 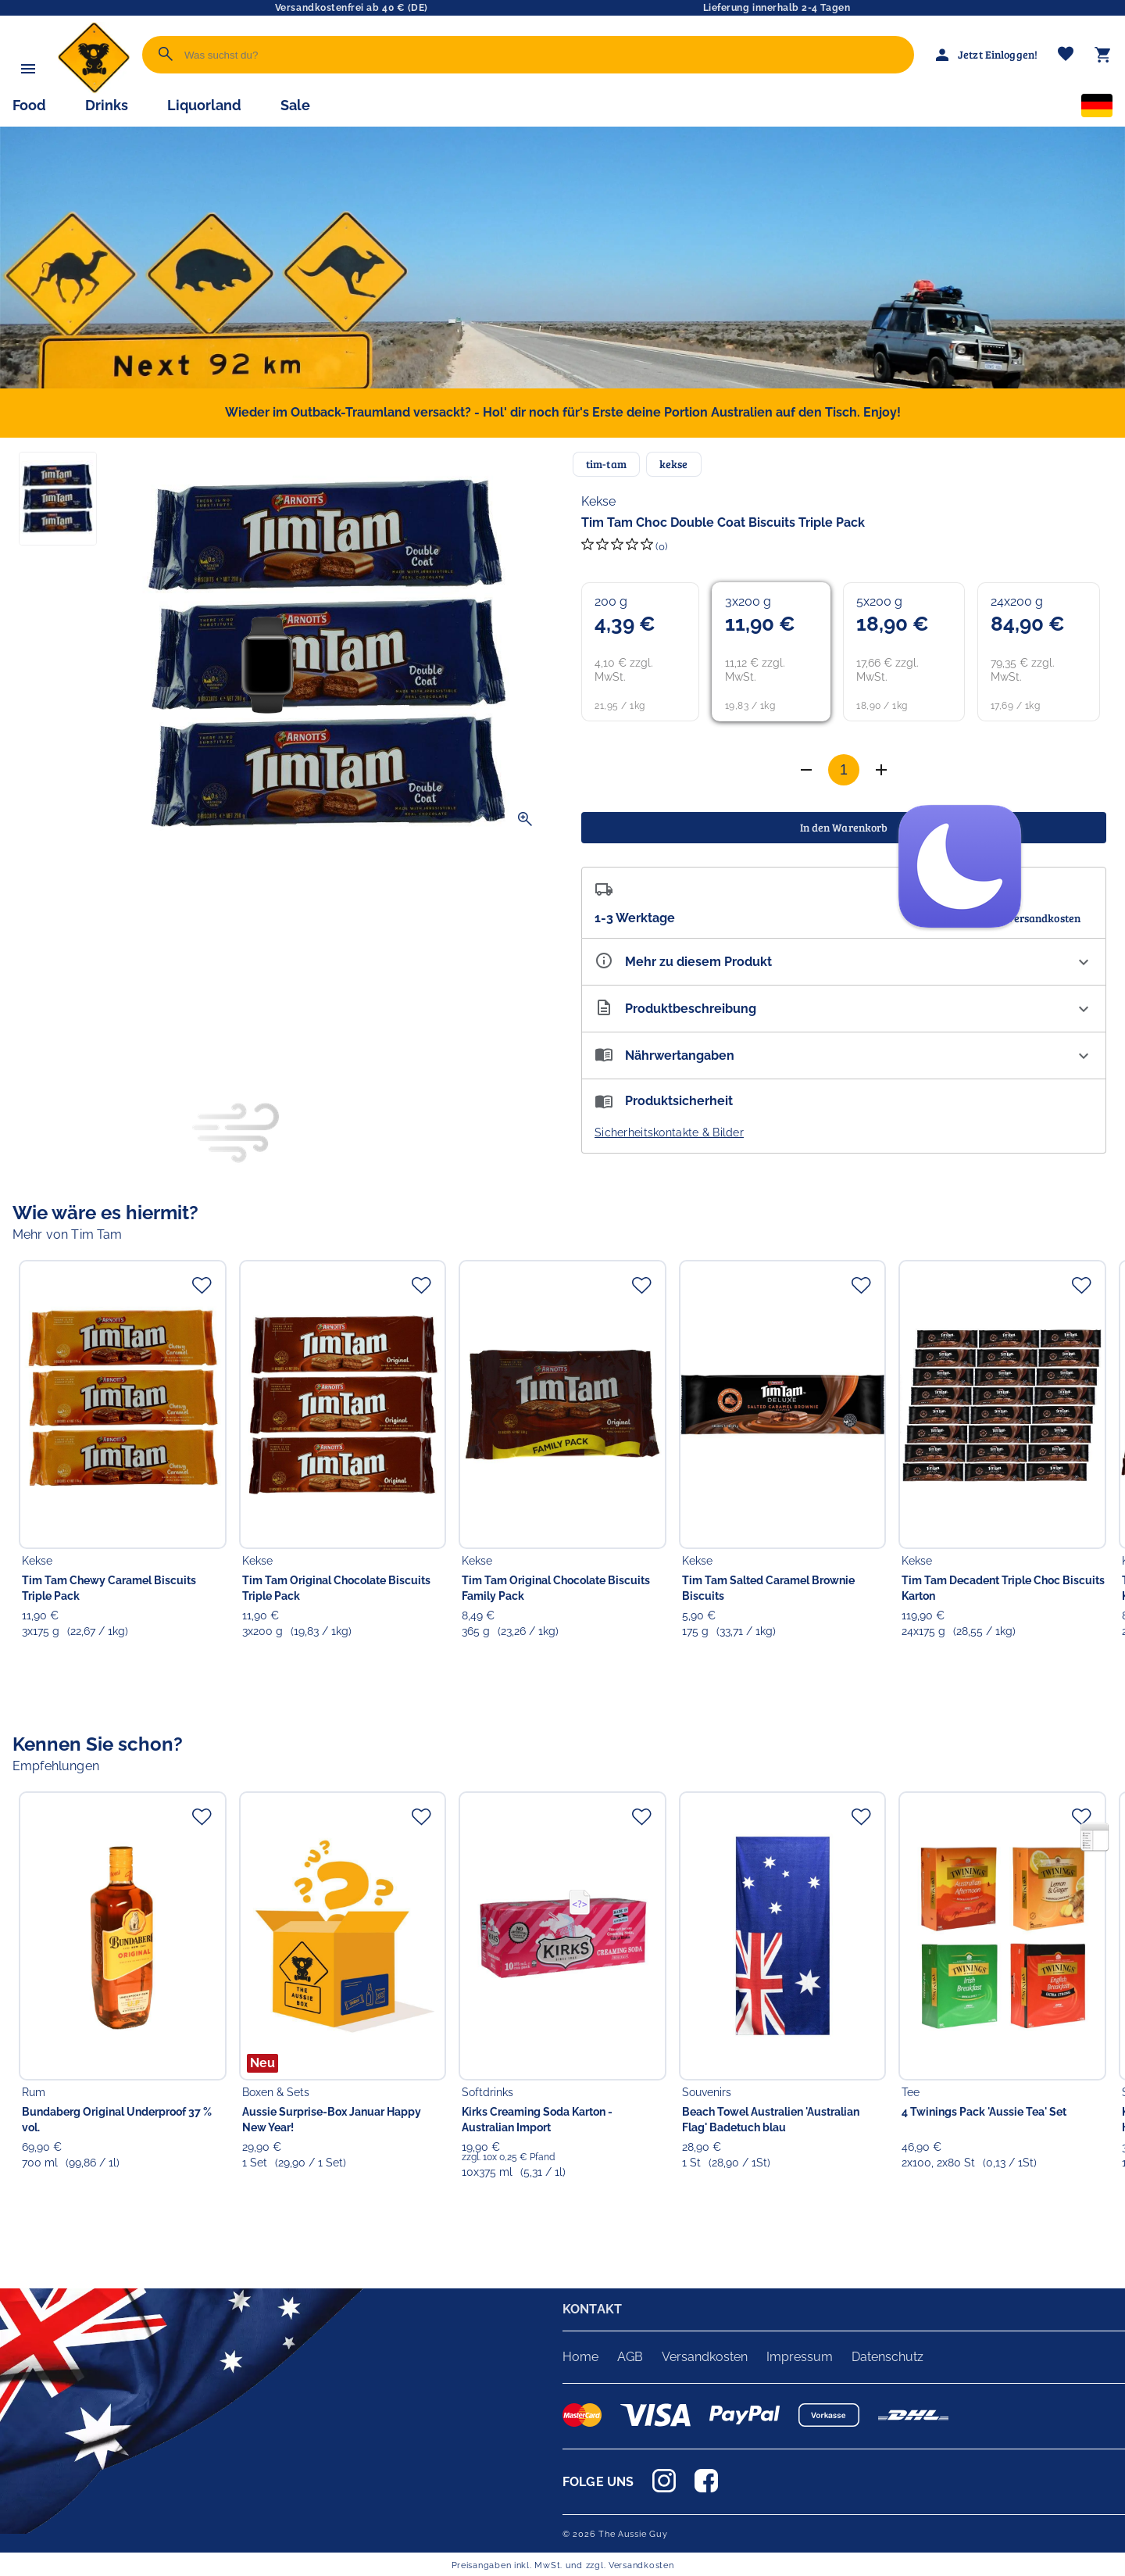 What do you see at coordinates (580, 1902) in the screenshot?
I see `indicates a PHP source code file` at bounding box center [580, 1902].